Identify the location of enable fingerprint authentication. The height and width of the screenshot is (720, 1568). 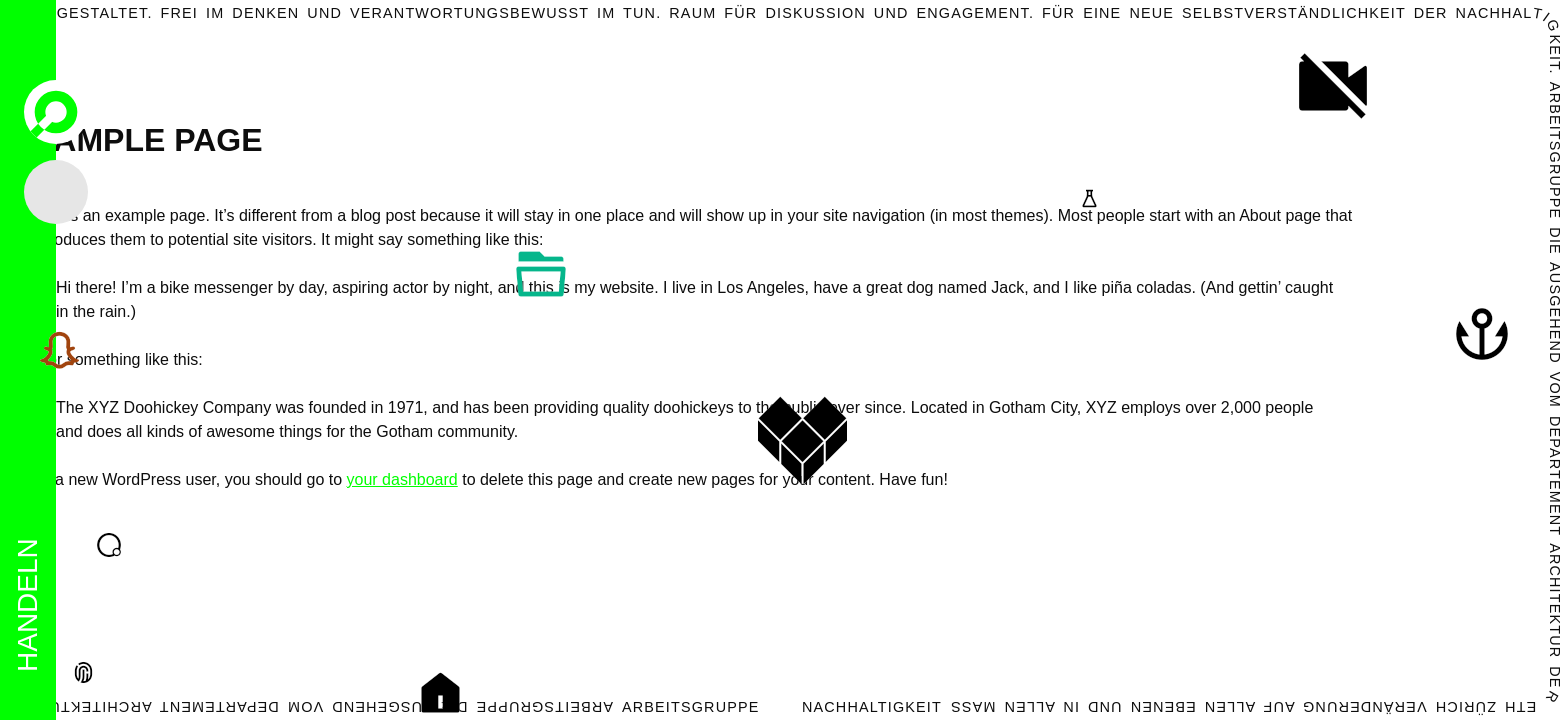
(83, 672).